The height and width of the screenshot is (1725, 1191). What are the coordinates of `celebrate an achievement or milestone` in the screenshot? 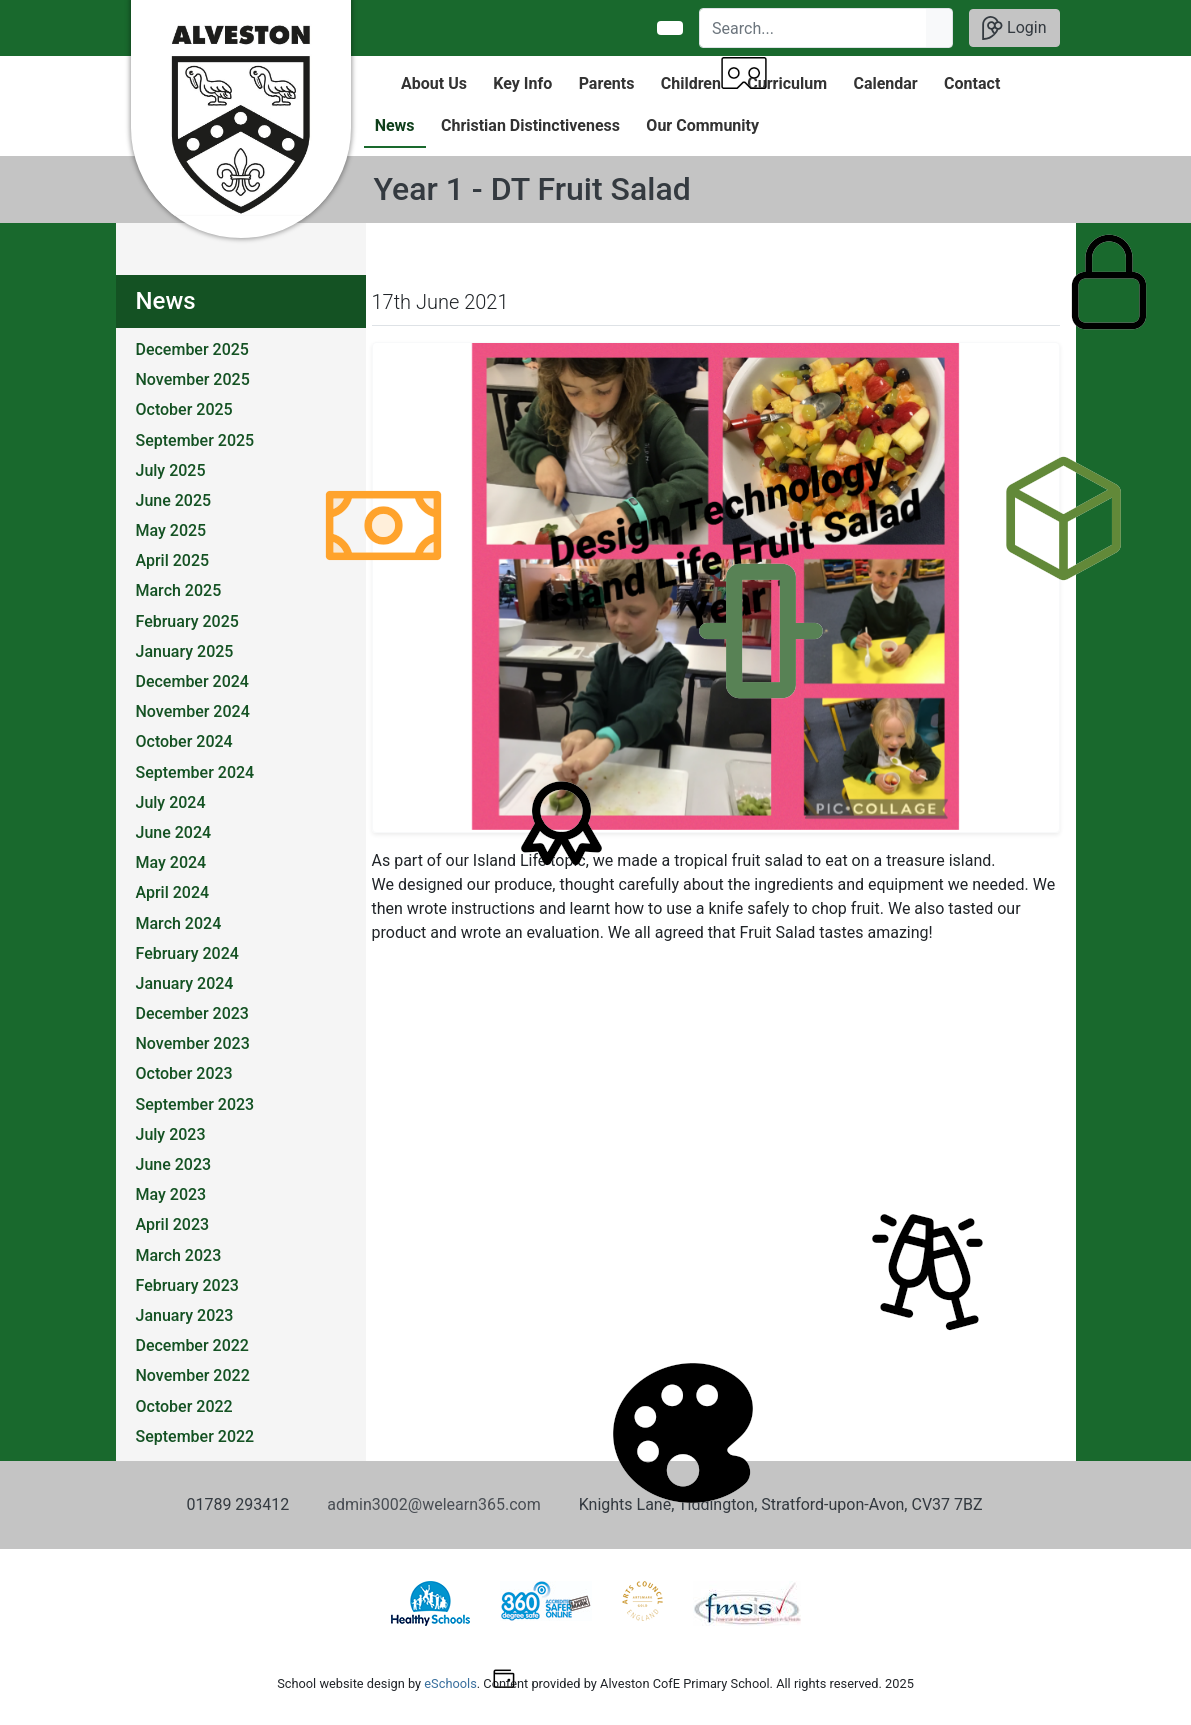 It's located at (929, 1271).